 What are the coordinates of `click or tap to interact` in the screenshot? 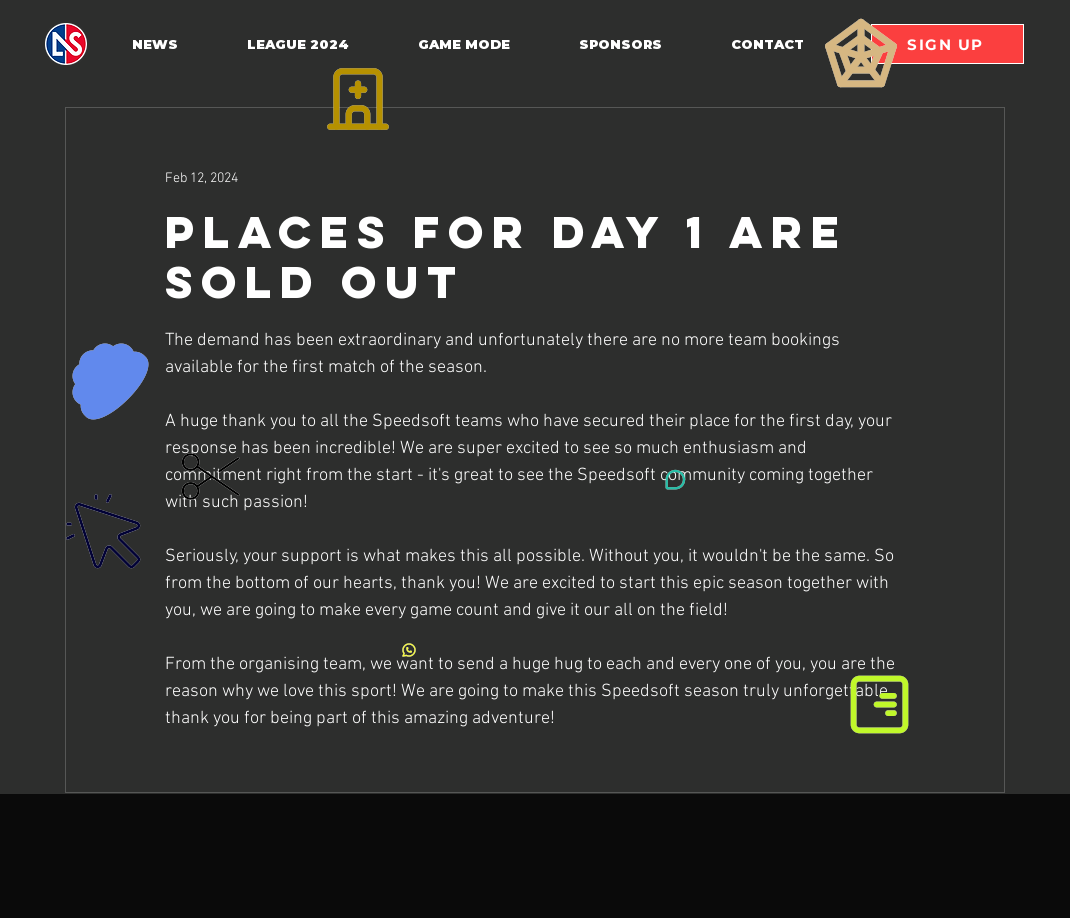 It's located at (107, 535).